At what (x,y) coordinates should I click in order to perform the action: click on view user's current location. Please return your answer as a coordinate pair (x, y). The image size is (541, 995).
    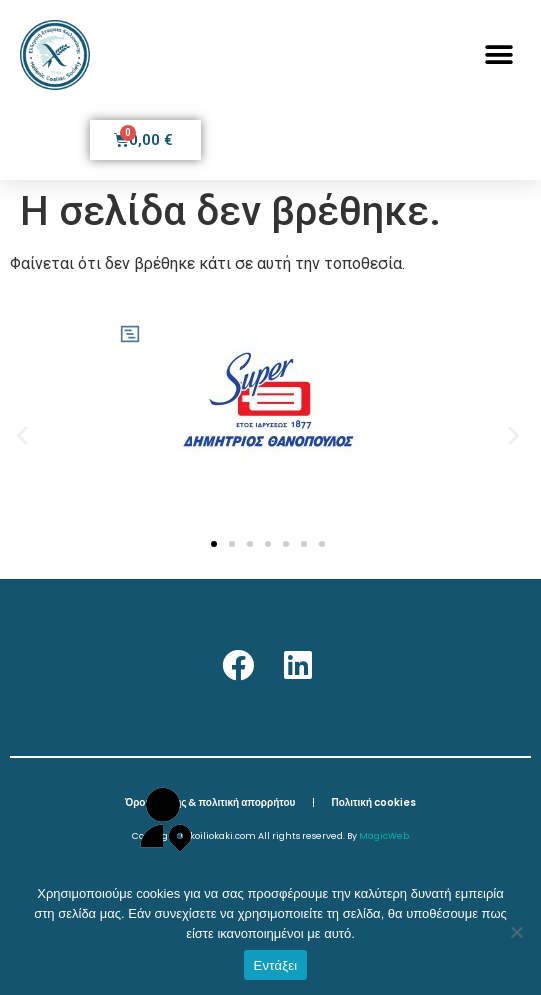
    Looking at the image, I should click on (163, 819).